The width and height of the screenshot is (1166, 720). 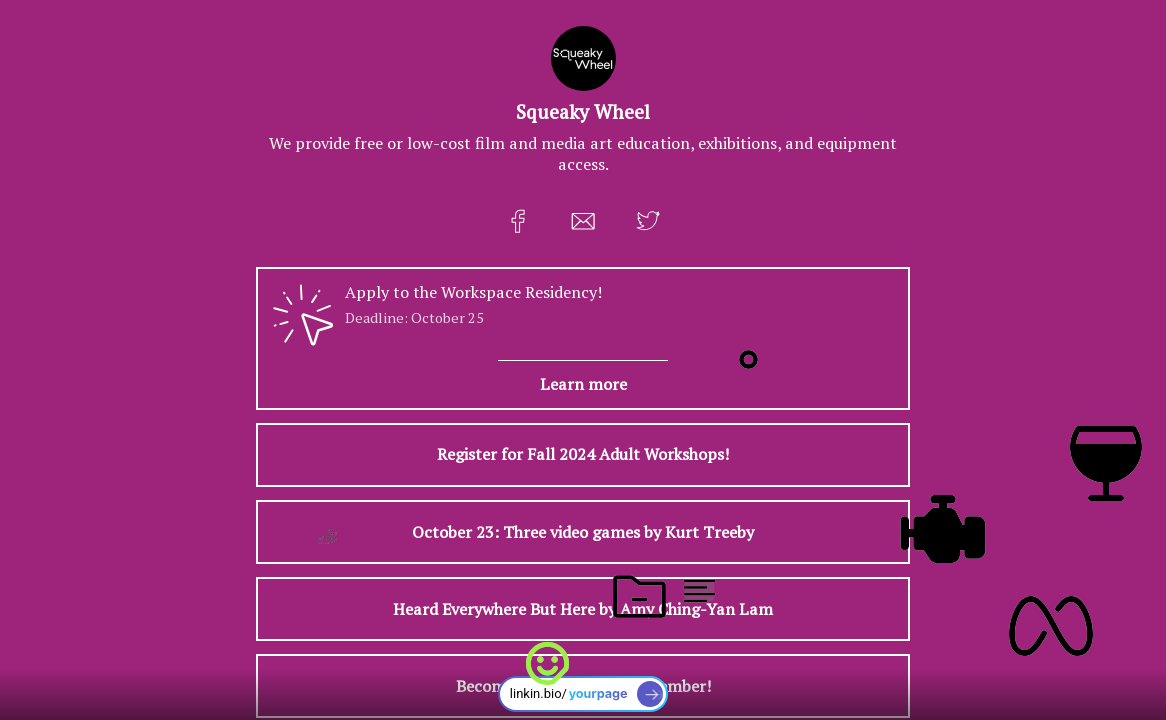 What do you see at coordinates (748, 359) in the screenshot?
I see `indicates an unread item or notification` at bounding box center [748, 359].